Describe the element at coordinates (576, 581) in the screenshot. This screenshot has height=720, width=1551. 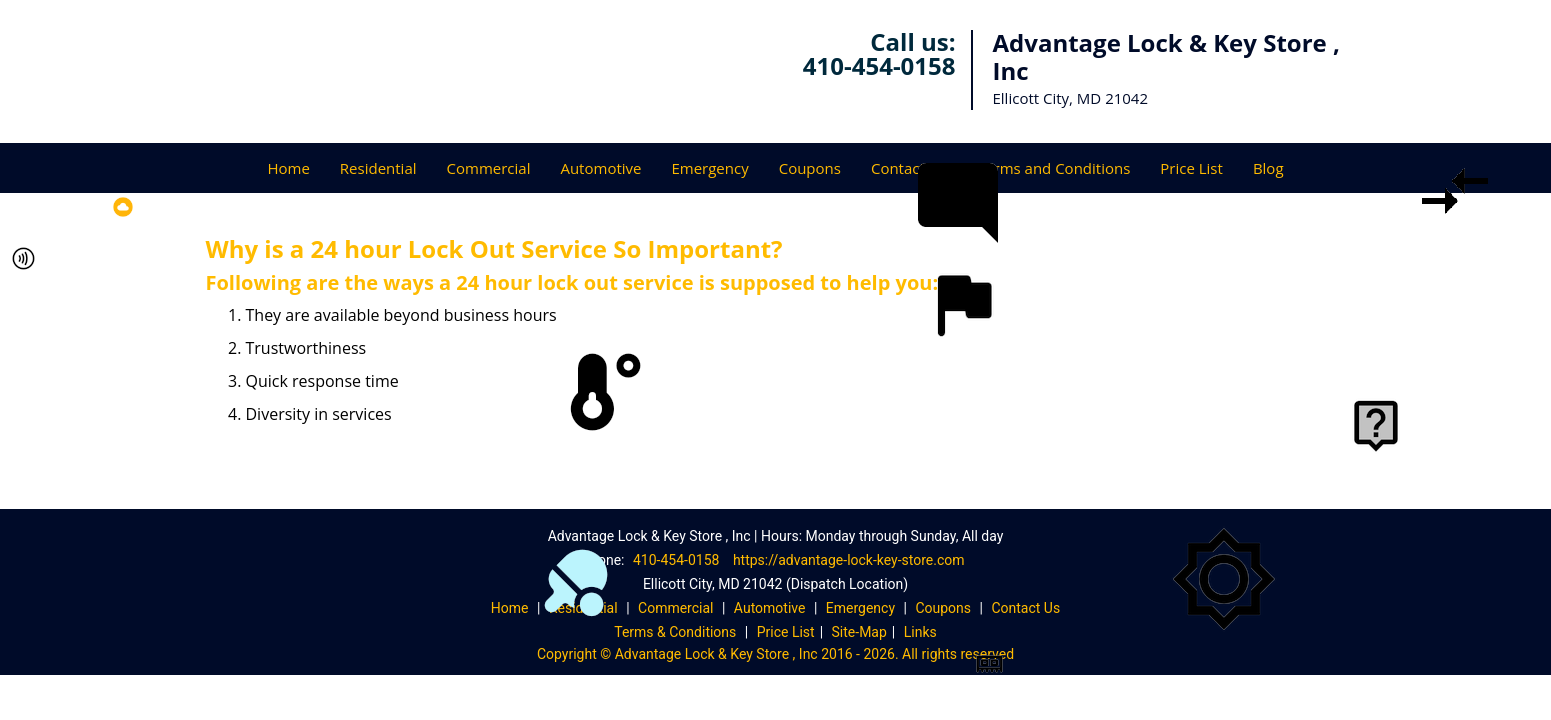
I see `access ping pong or table tennis games` at that location.